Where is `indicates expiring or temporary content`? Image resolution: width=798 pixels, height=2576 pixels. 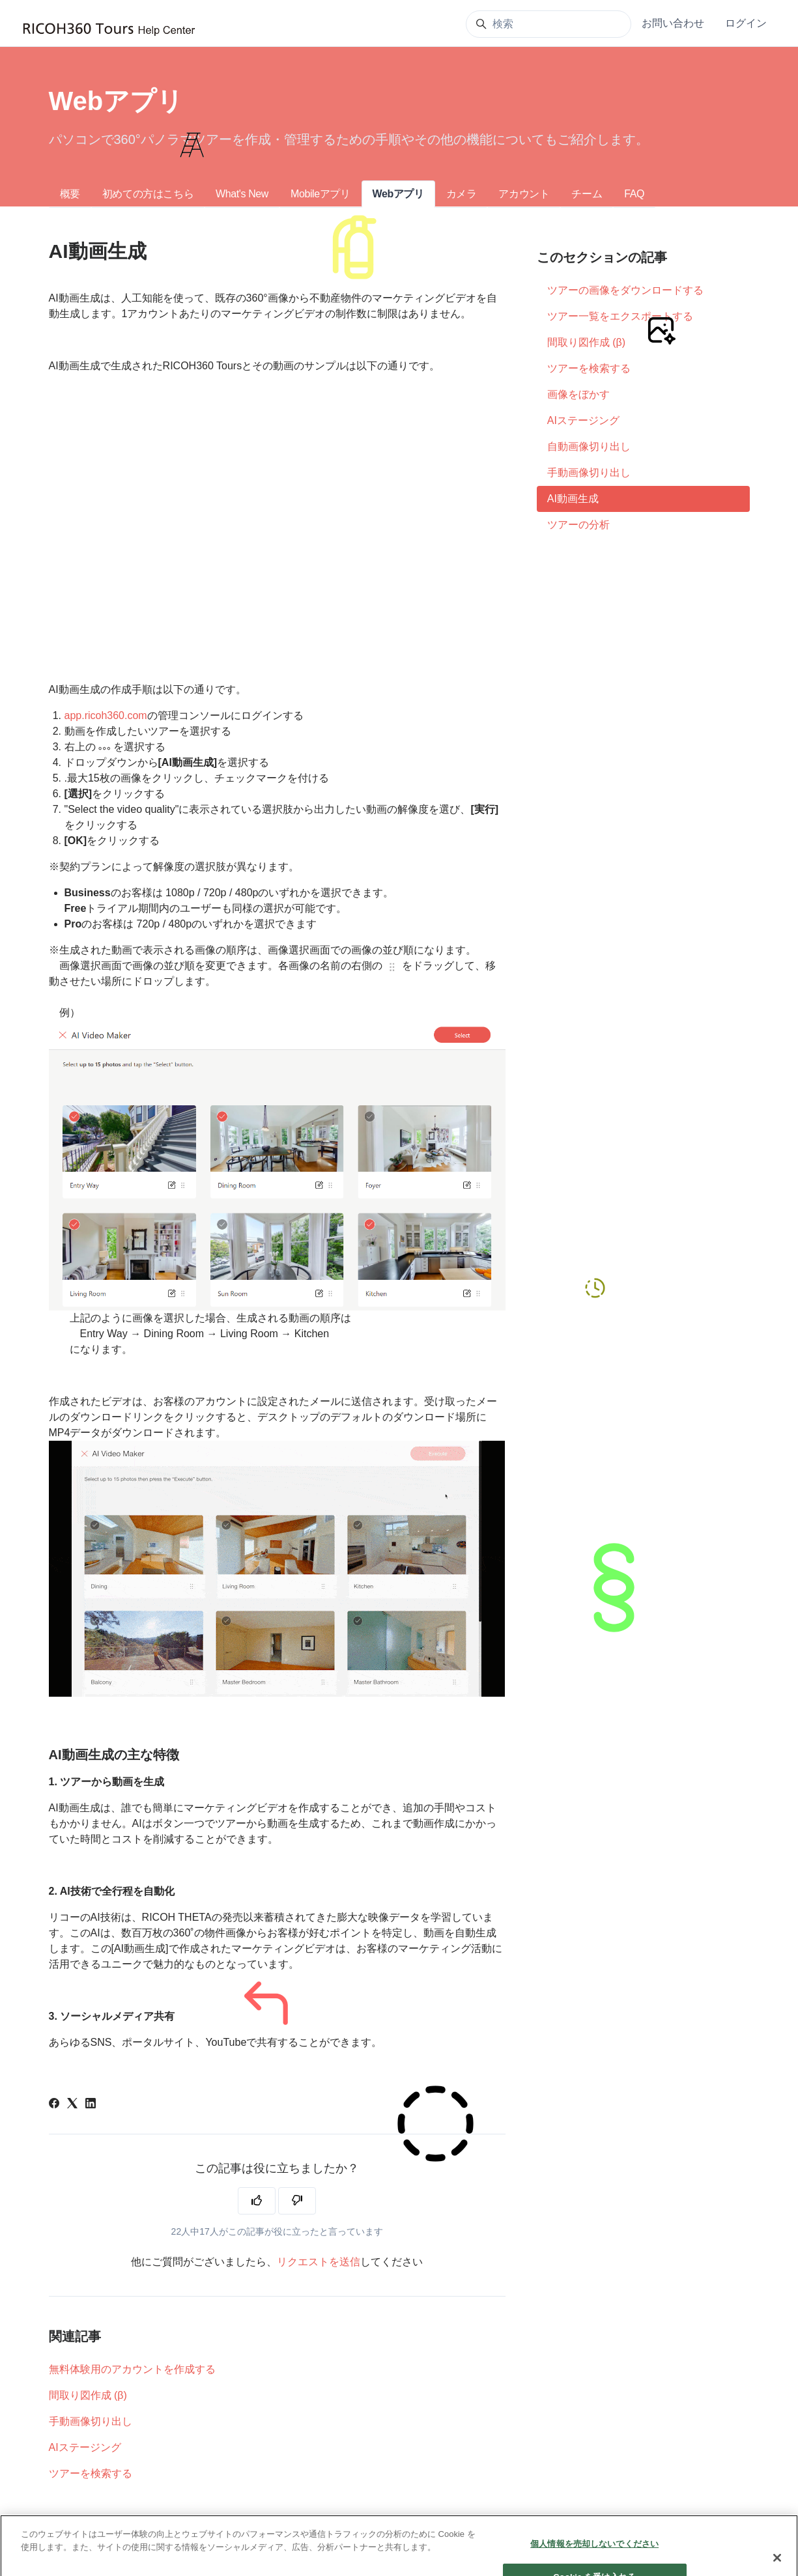 indicates expiring or temporary content is located at coordinates (595, 1288).